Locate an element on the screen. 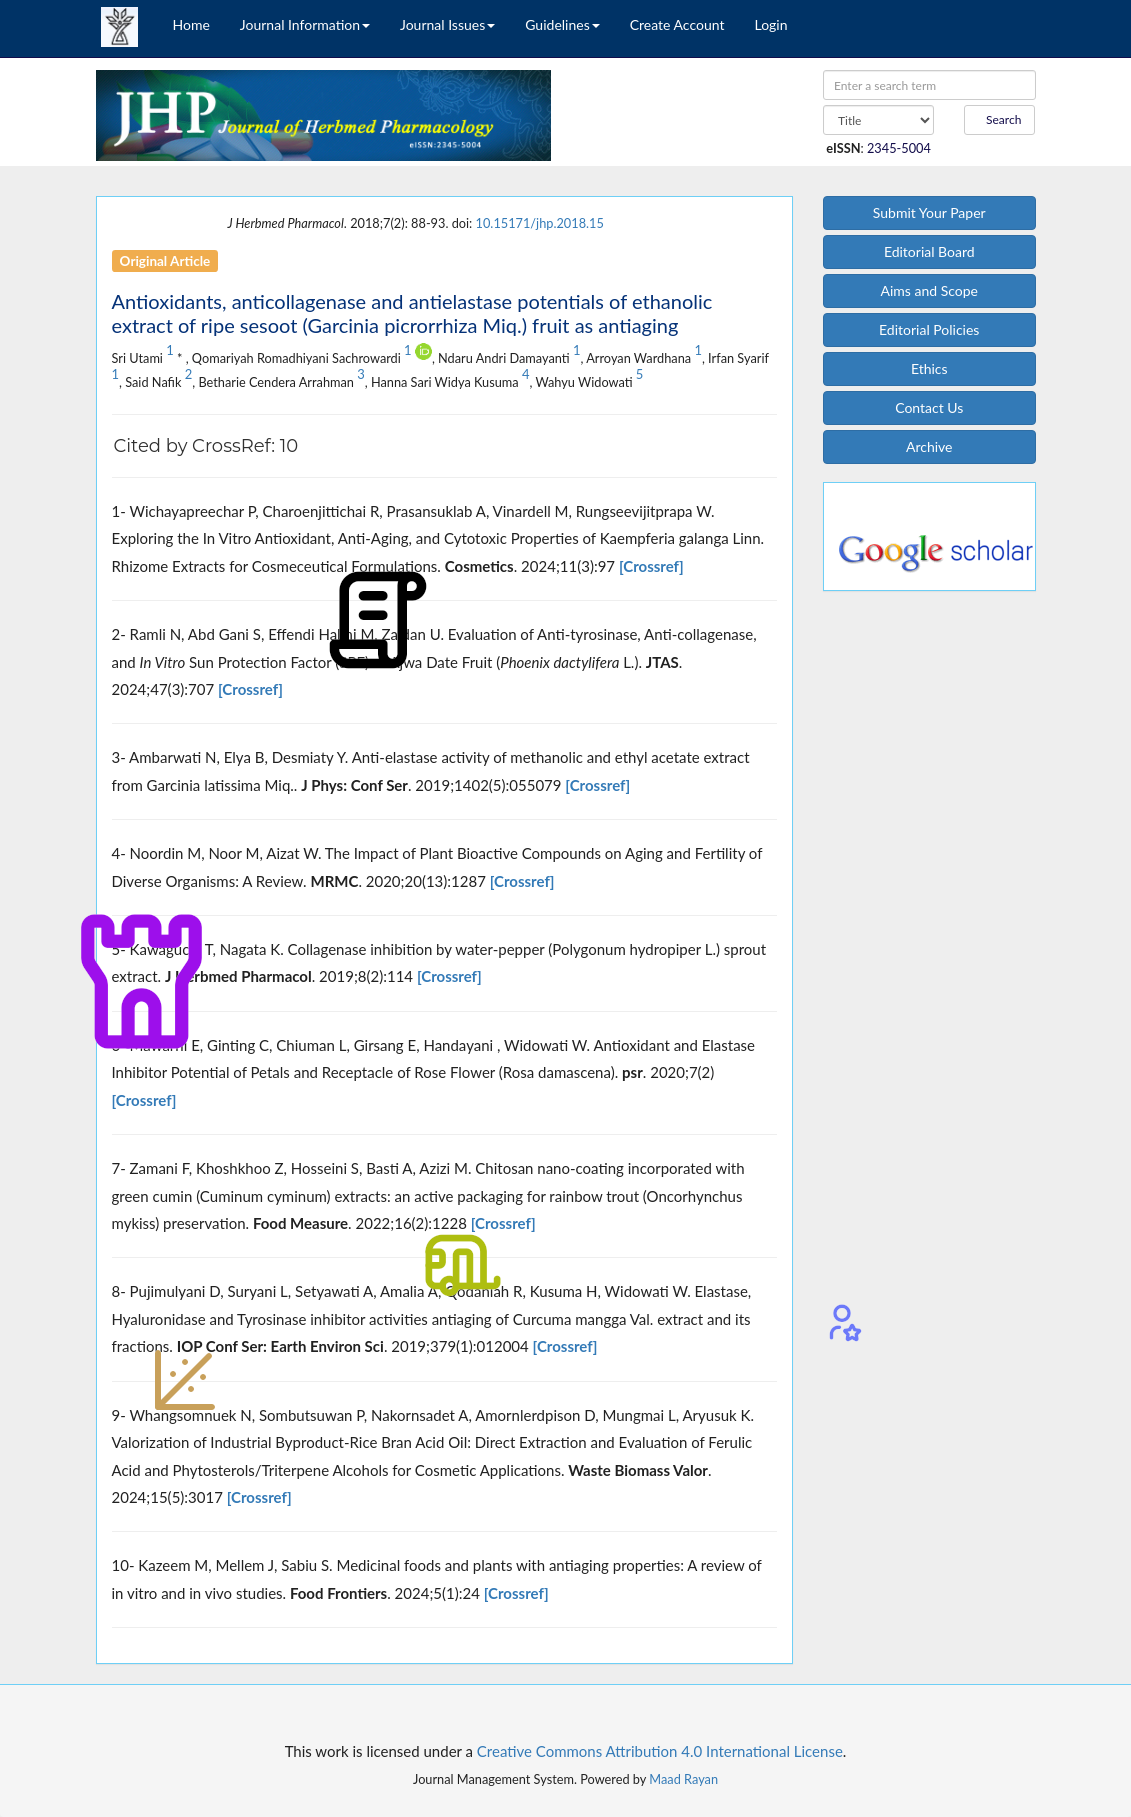 The width and height of the screenshot is (1131, 1817). view covariate analysis chart is located at coordinates (185, 1380).